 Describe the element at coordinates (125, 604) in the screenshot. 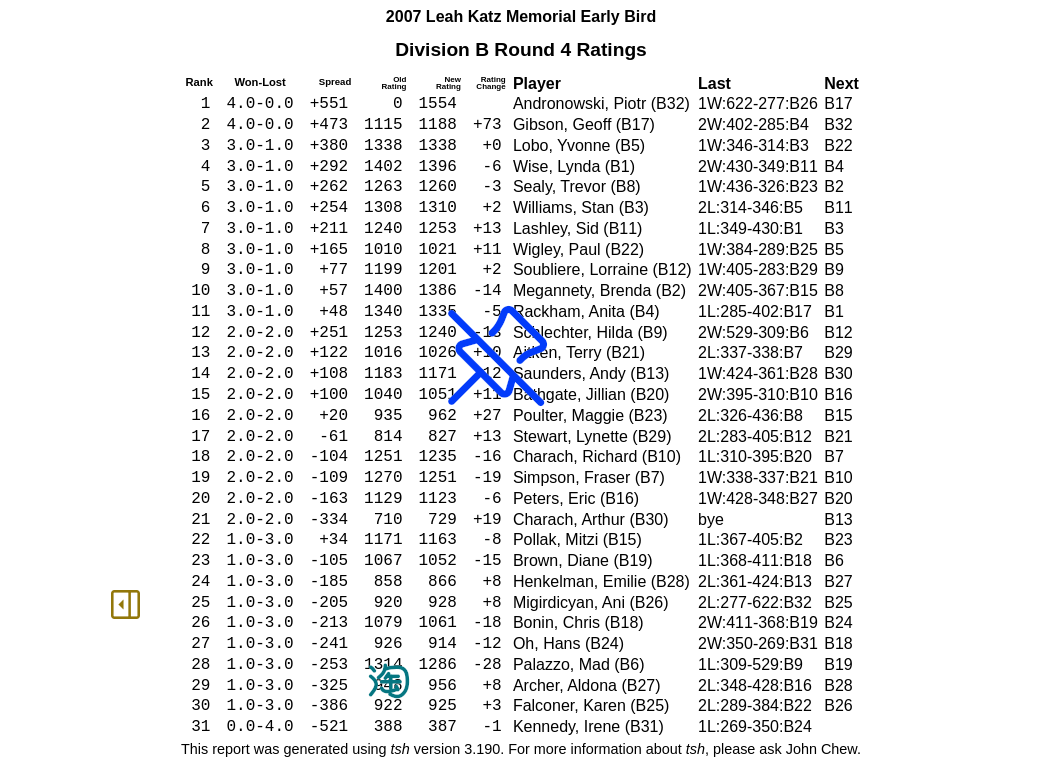

I see `expand the sidebar panel` at that location.